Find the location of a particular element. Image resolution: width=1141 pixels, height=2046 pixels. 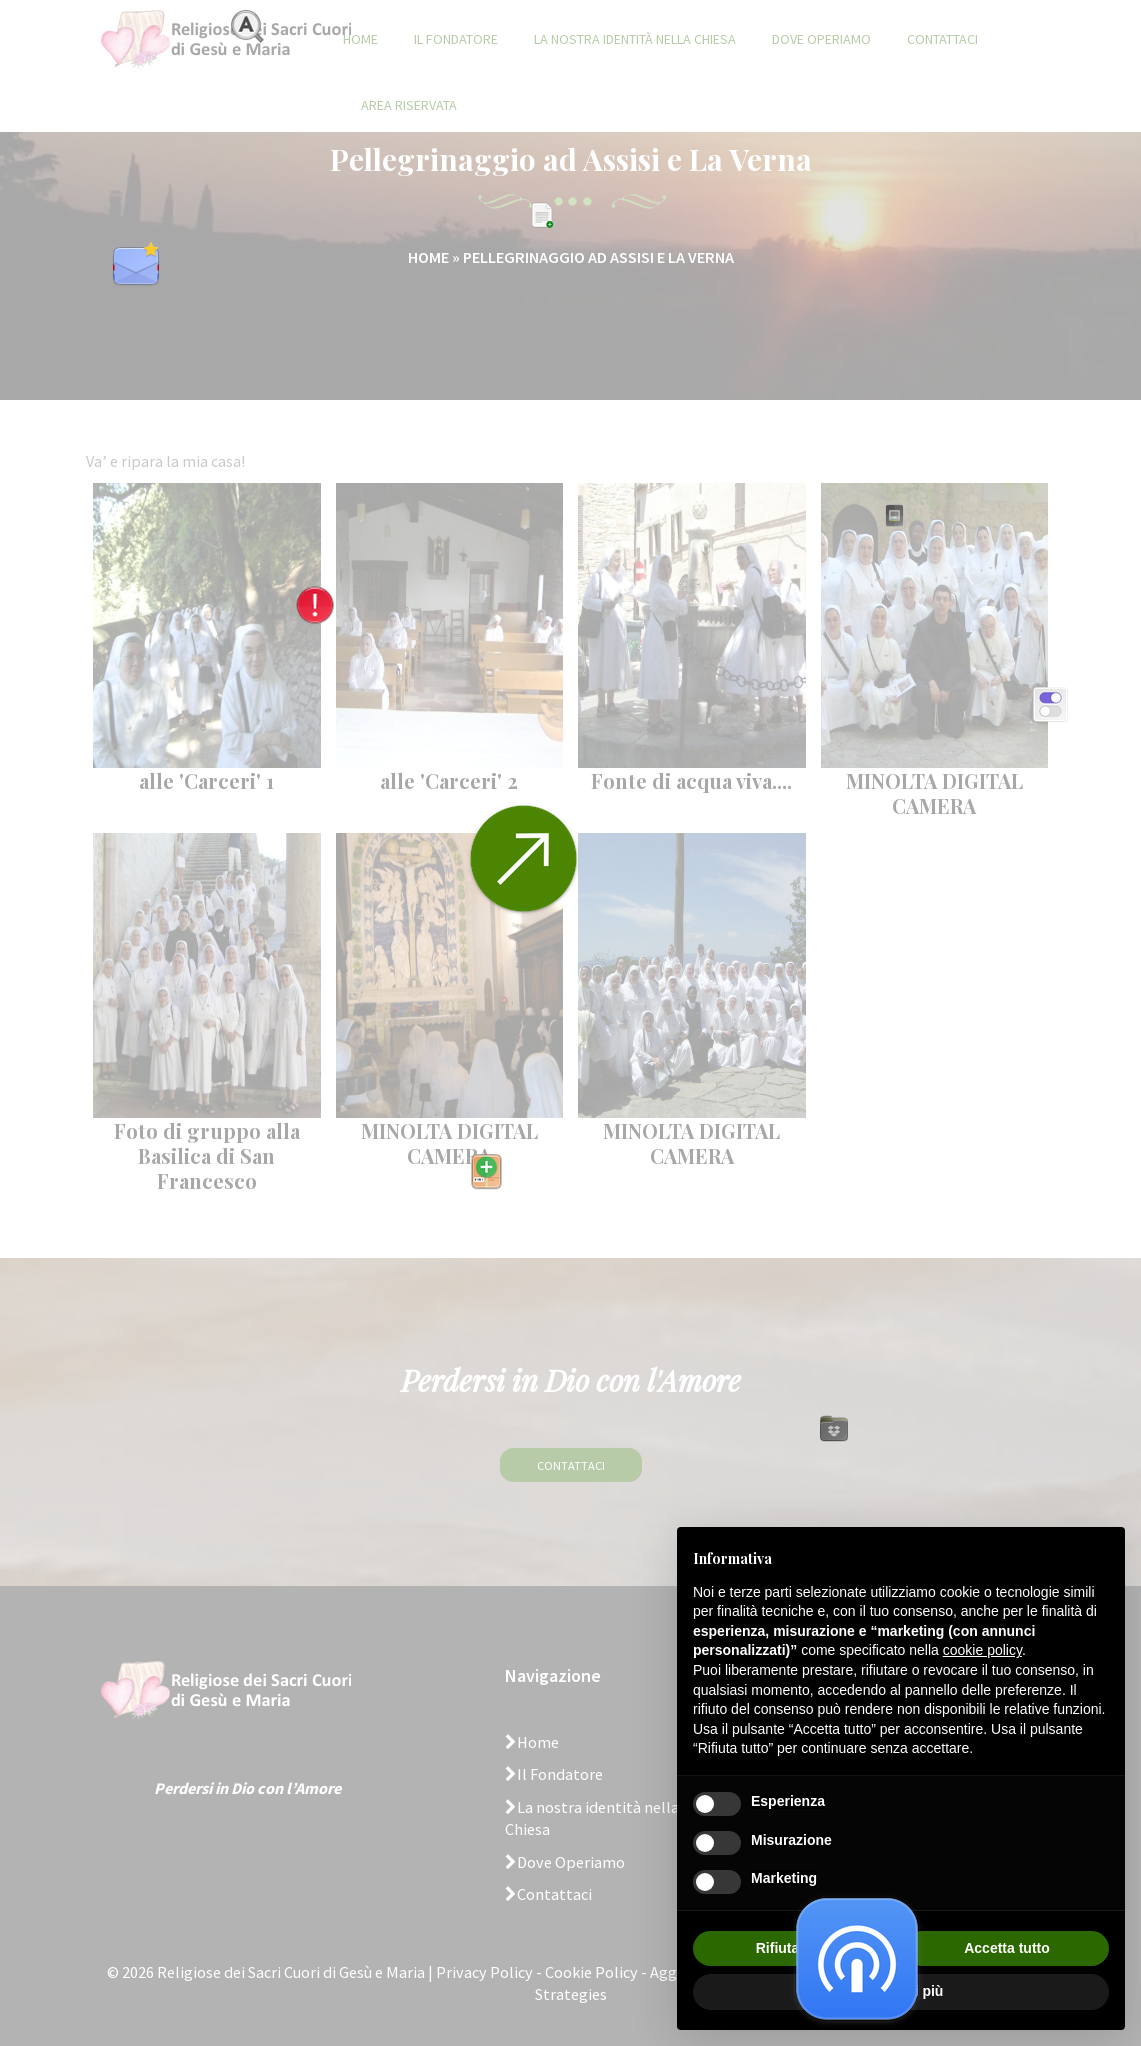

indicates unread email messages is located at coordinates (136, 266).